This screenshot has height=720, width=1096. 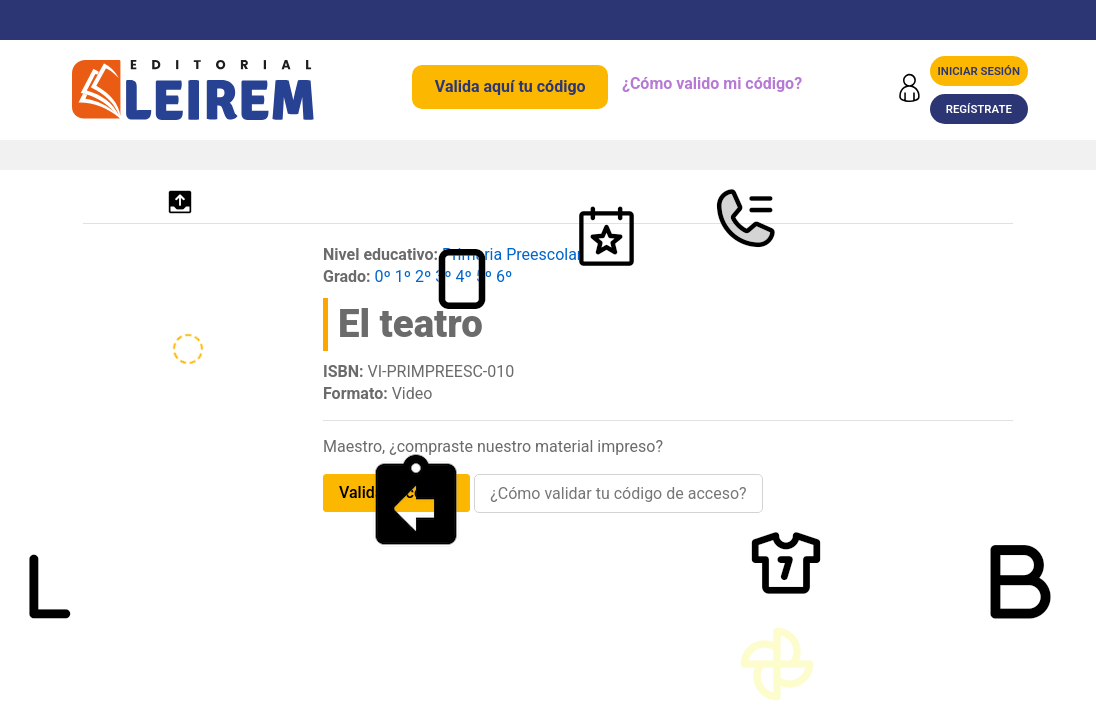 I want to click on switch to portrait orientation, so click(x=462, y=279).